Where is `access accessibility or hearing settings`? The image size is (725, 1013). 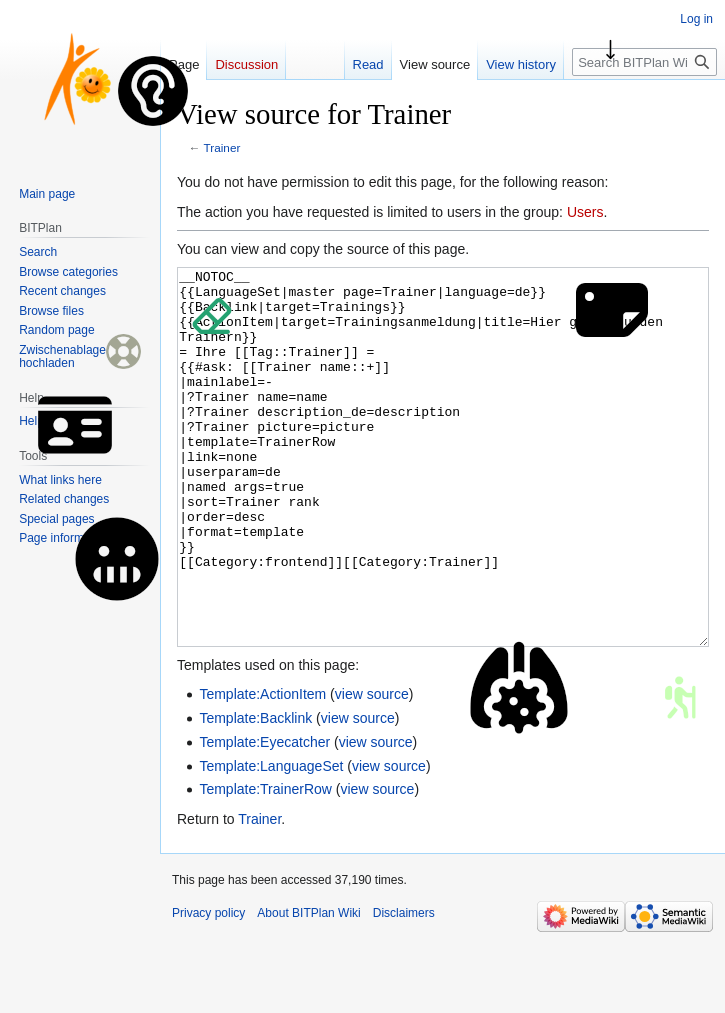 access accessibility or hearing settings is located at coordinates (153, 91).